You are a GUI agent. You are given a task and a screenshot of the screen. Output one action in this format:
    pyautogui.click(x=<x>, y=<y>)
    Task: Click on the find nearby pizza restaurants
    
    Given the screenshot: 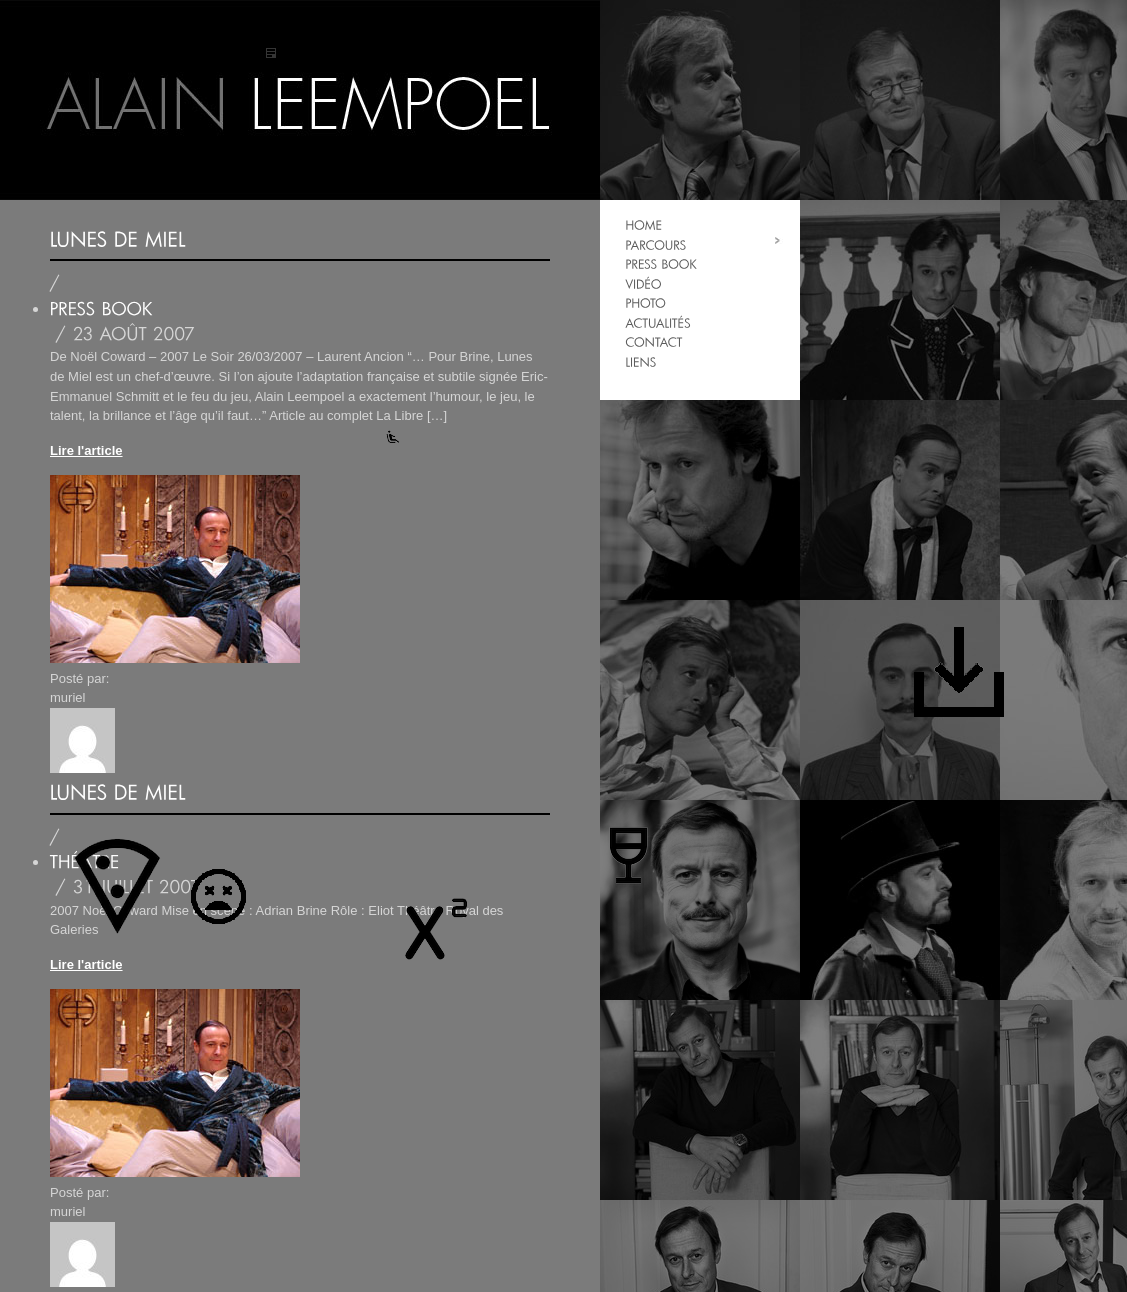 What is the action you would take?
    pyautogui.click(x=117, y=886)
    